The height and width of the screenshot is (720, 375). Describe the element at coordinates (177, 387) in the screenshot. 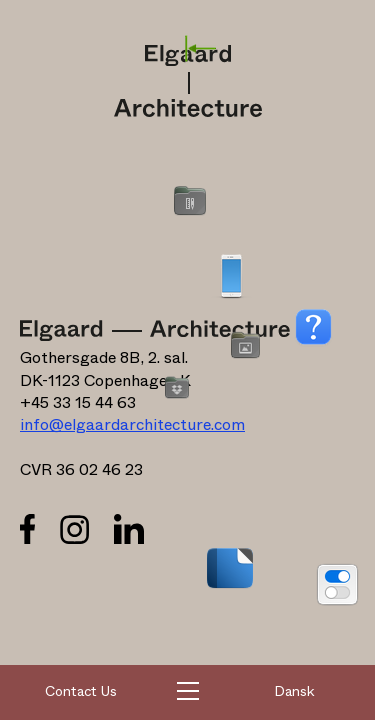

I see `open your dropbox folder` at that location.